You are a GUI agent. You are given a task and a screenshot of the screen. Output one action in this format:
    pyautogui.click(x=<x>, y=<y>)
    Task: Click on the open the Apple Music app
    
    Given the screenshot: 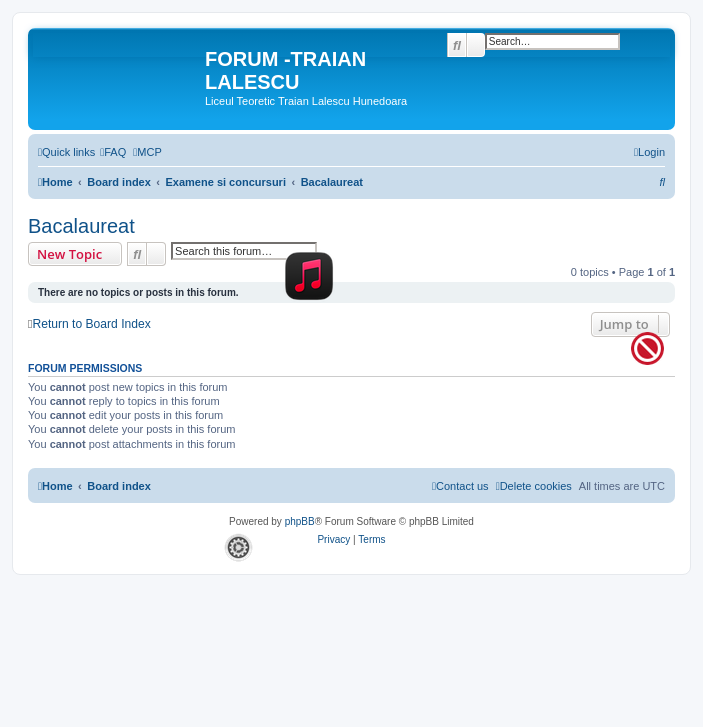 What is the action you would take?
    pyautogui.click(x=309, y=276)
    